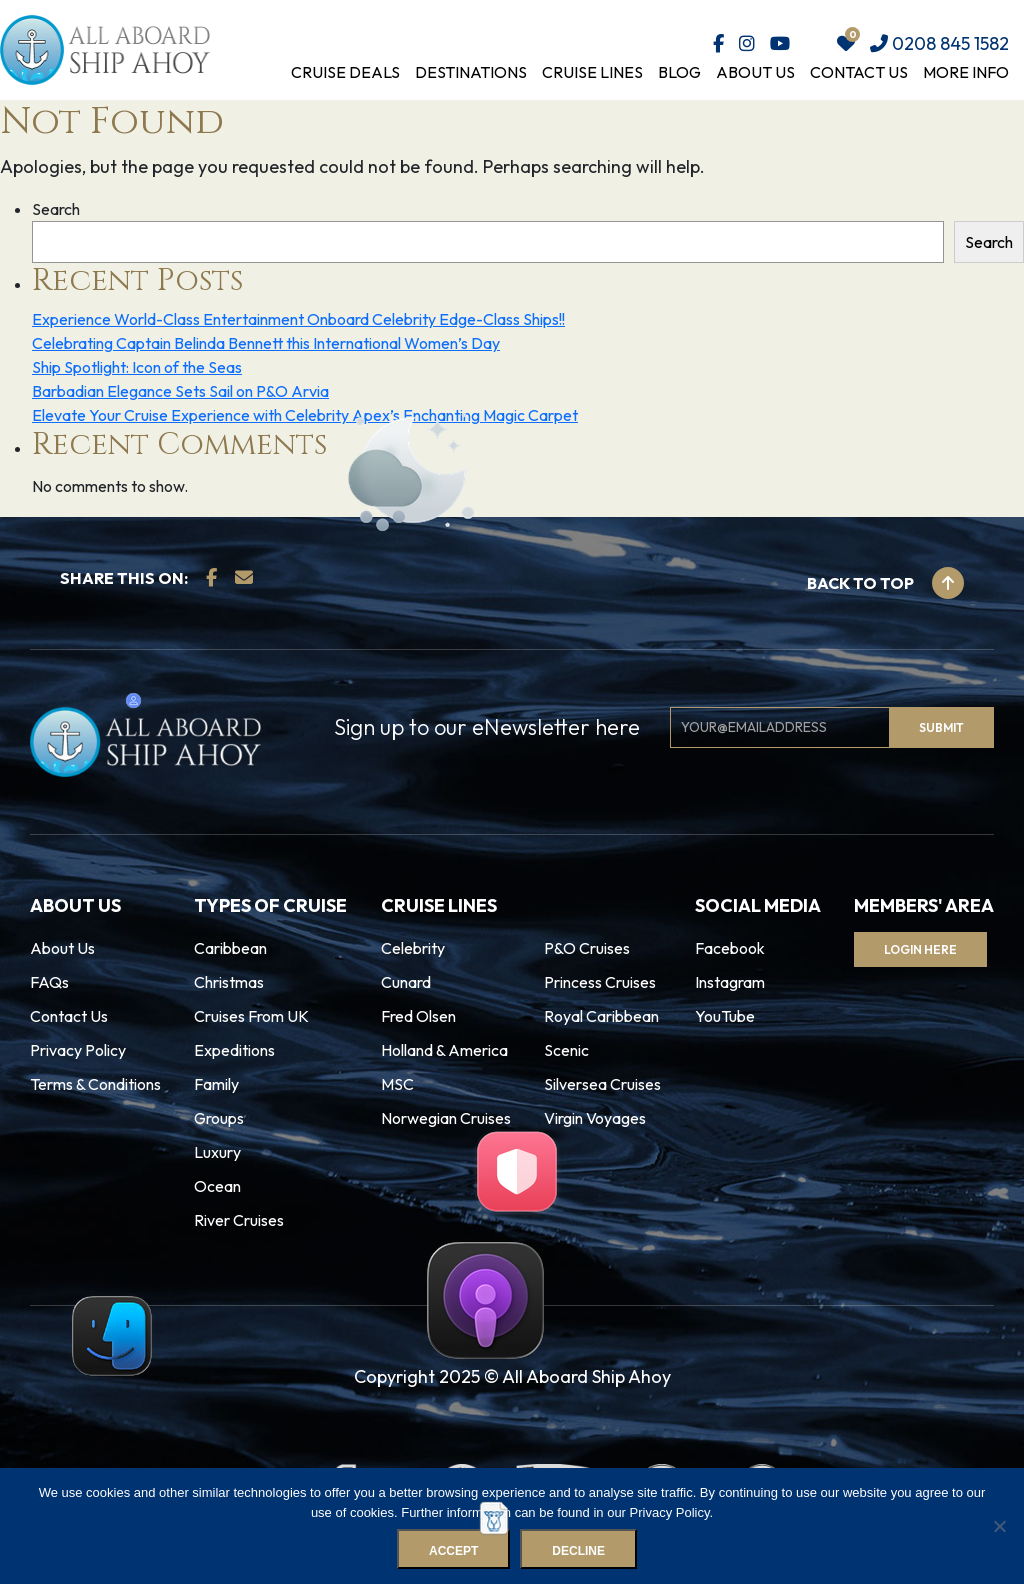 The image size is (1024, 1584). Describe the element at coordinates (411, 472) in the screenshot. I see `indicates scattered snow conditions at night` at that location.